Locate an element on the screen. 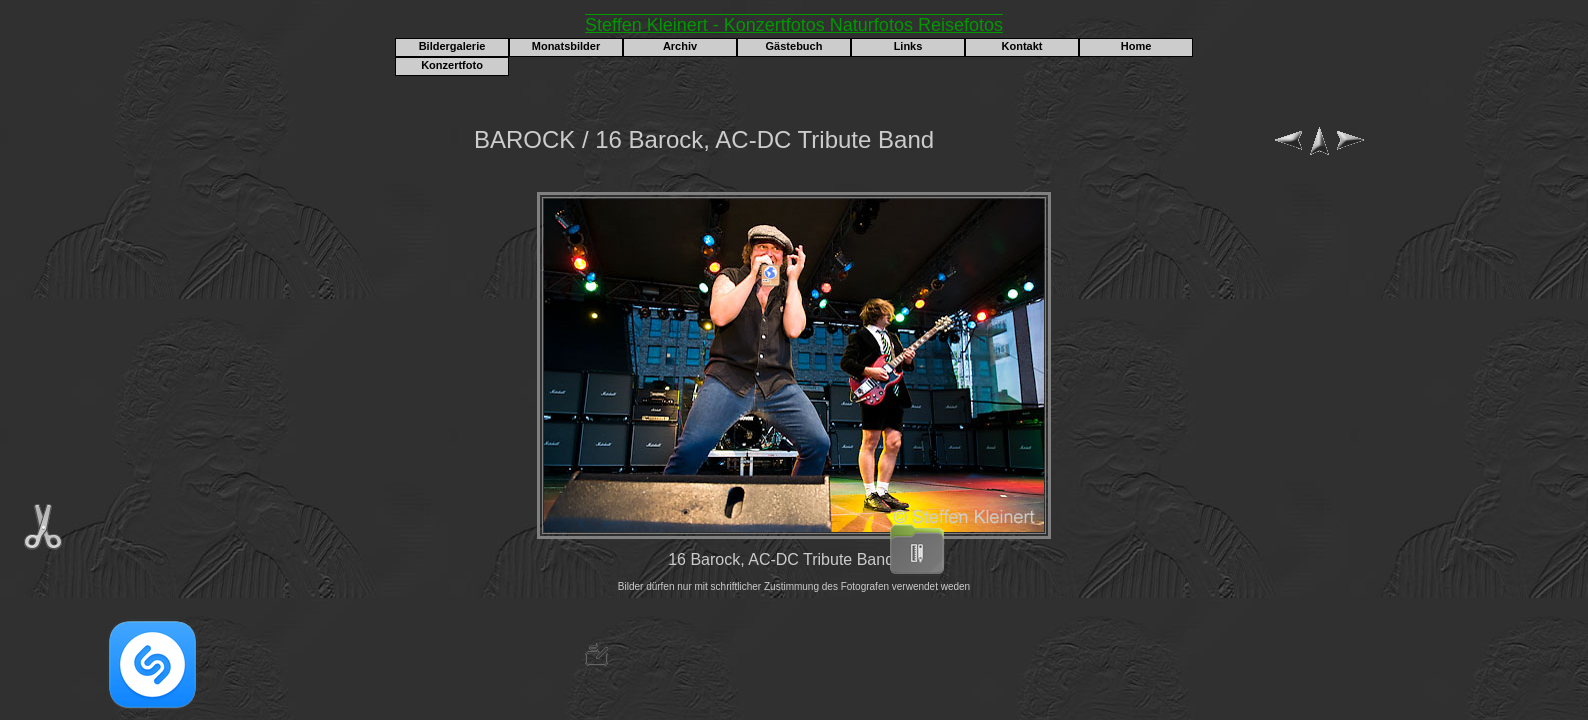  indicates package cache is being updated is located at coordinates (770, 275).